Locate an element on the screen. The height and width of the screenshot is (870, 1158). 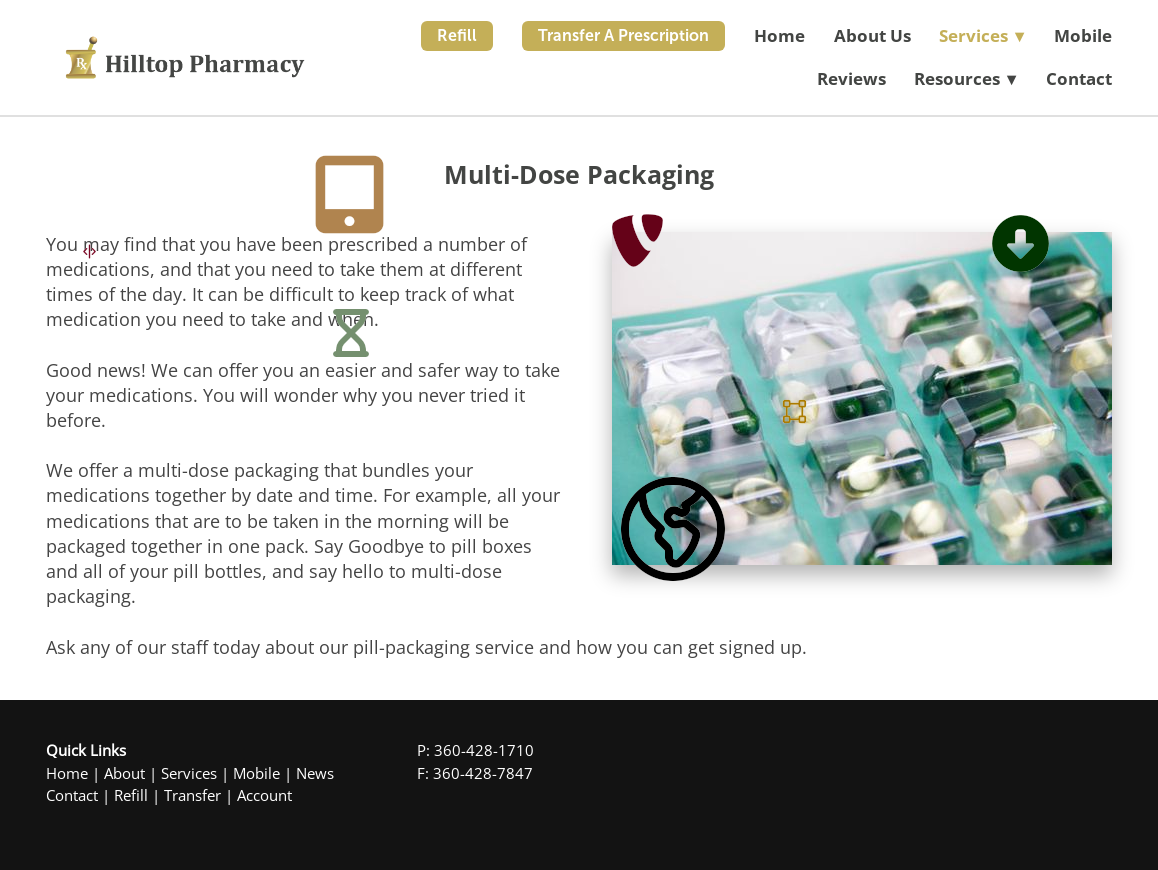
drag to resize adjacent panels horizontally is located at coordinates (89, 251).